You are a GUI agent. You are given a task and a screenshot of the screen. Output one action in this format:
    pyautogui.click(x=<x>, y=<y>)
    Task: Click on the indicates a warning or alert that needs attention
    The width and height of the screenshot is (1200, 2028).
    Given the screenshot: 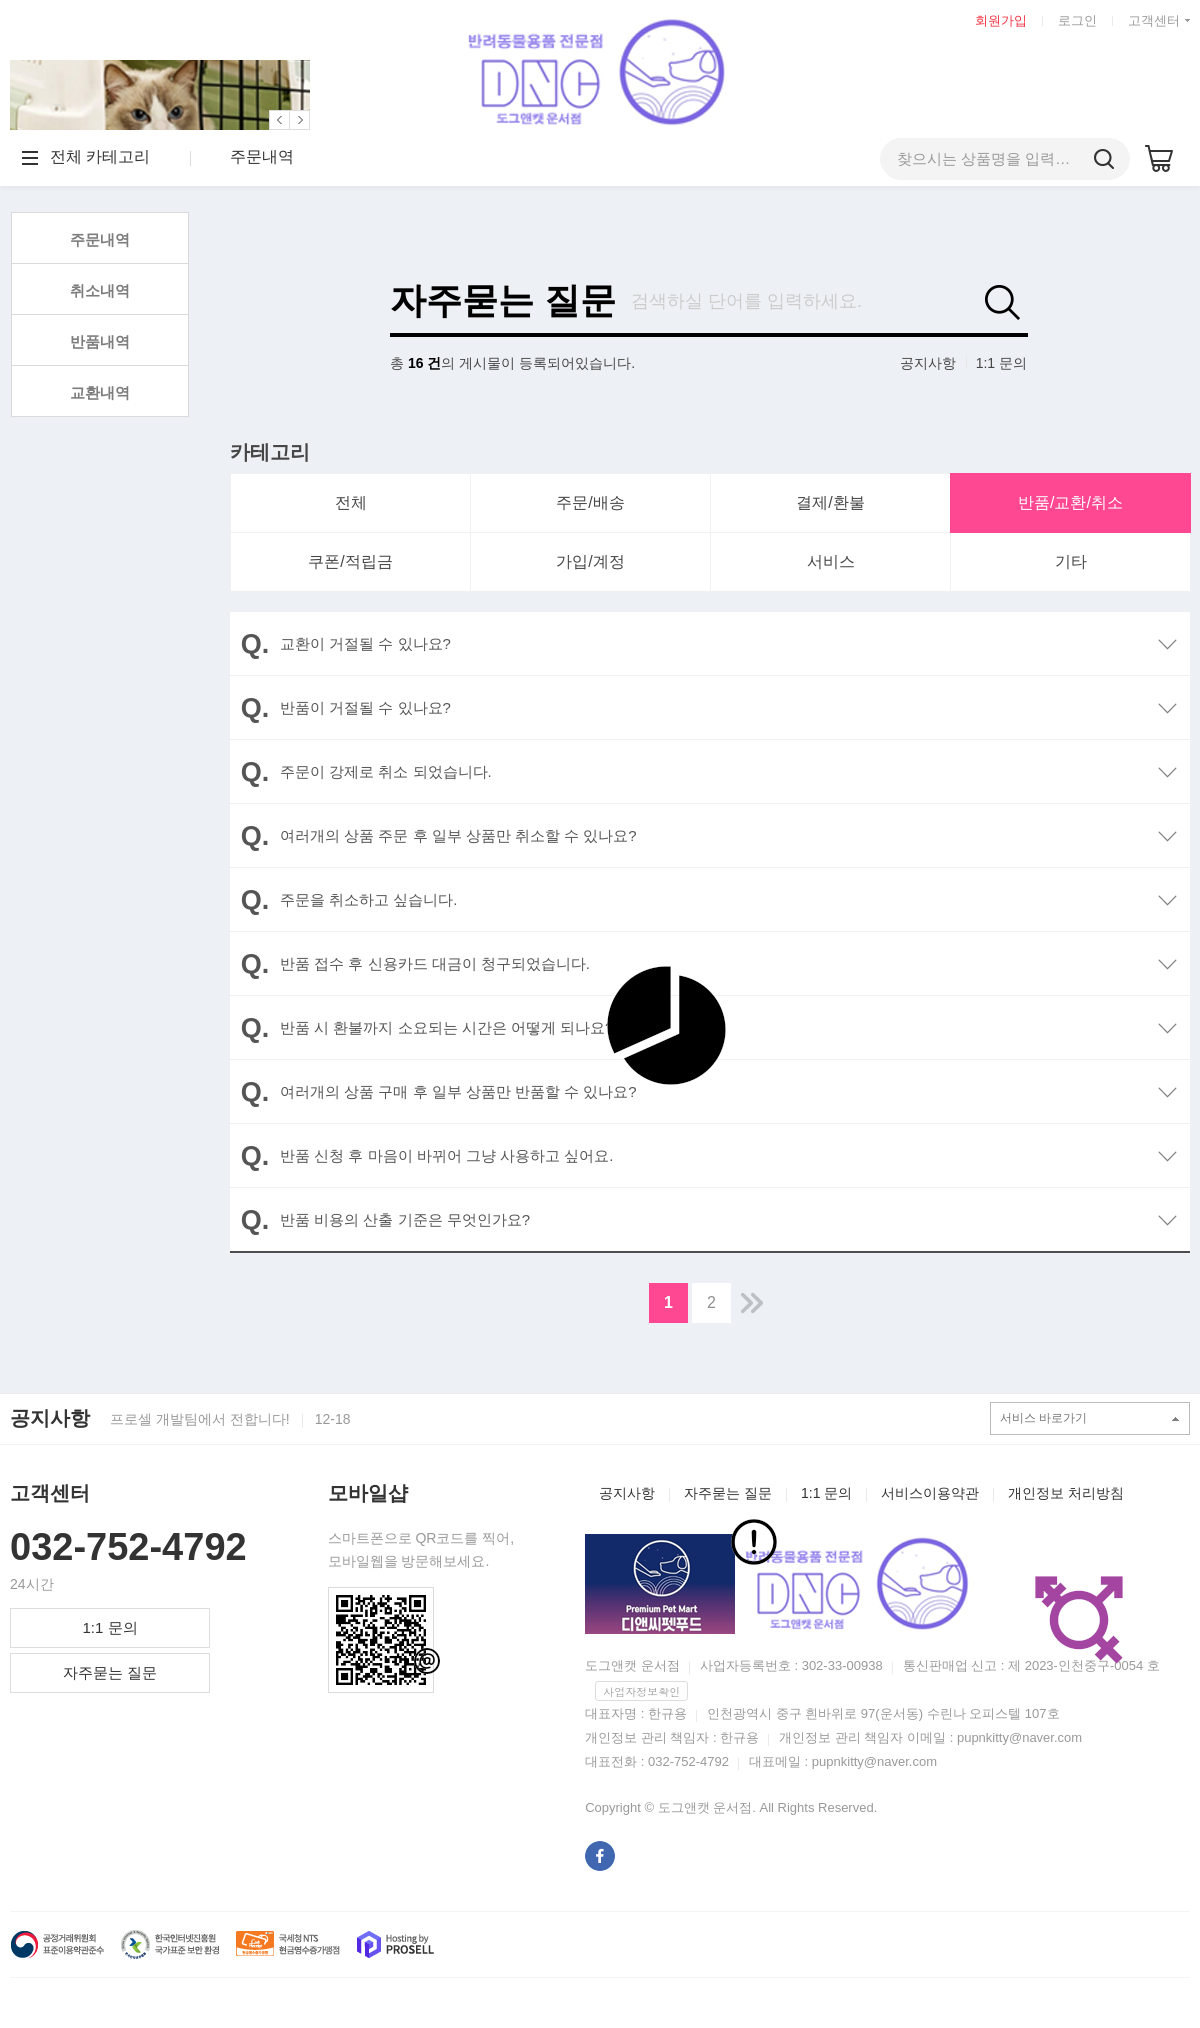 What is the action you would take?
    pyautogui.click(x=754, y=1542)
    